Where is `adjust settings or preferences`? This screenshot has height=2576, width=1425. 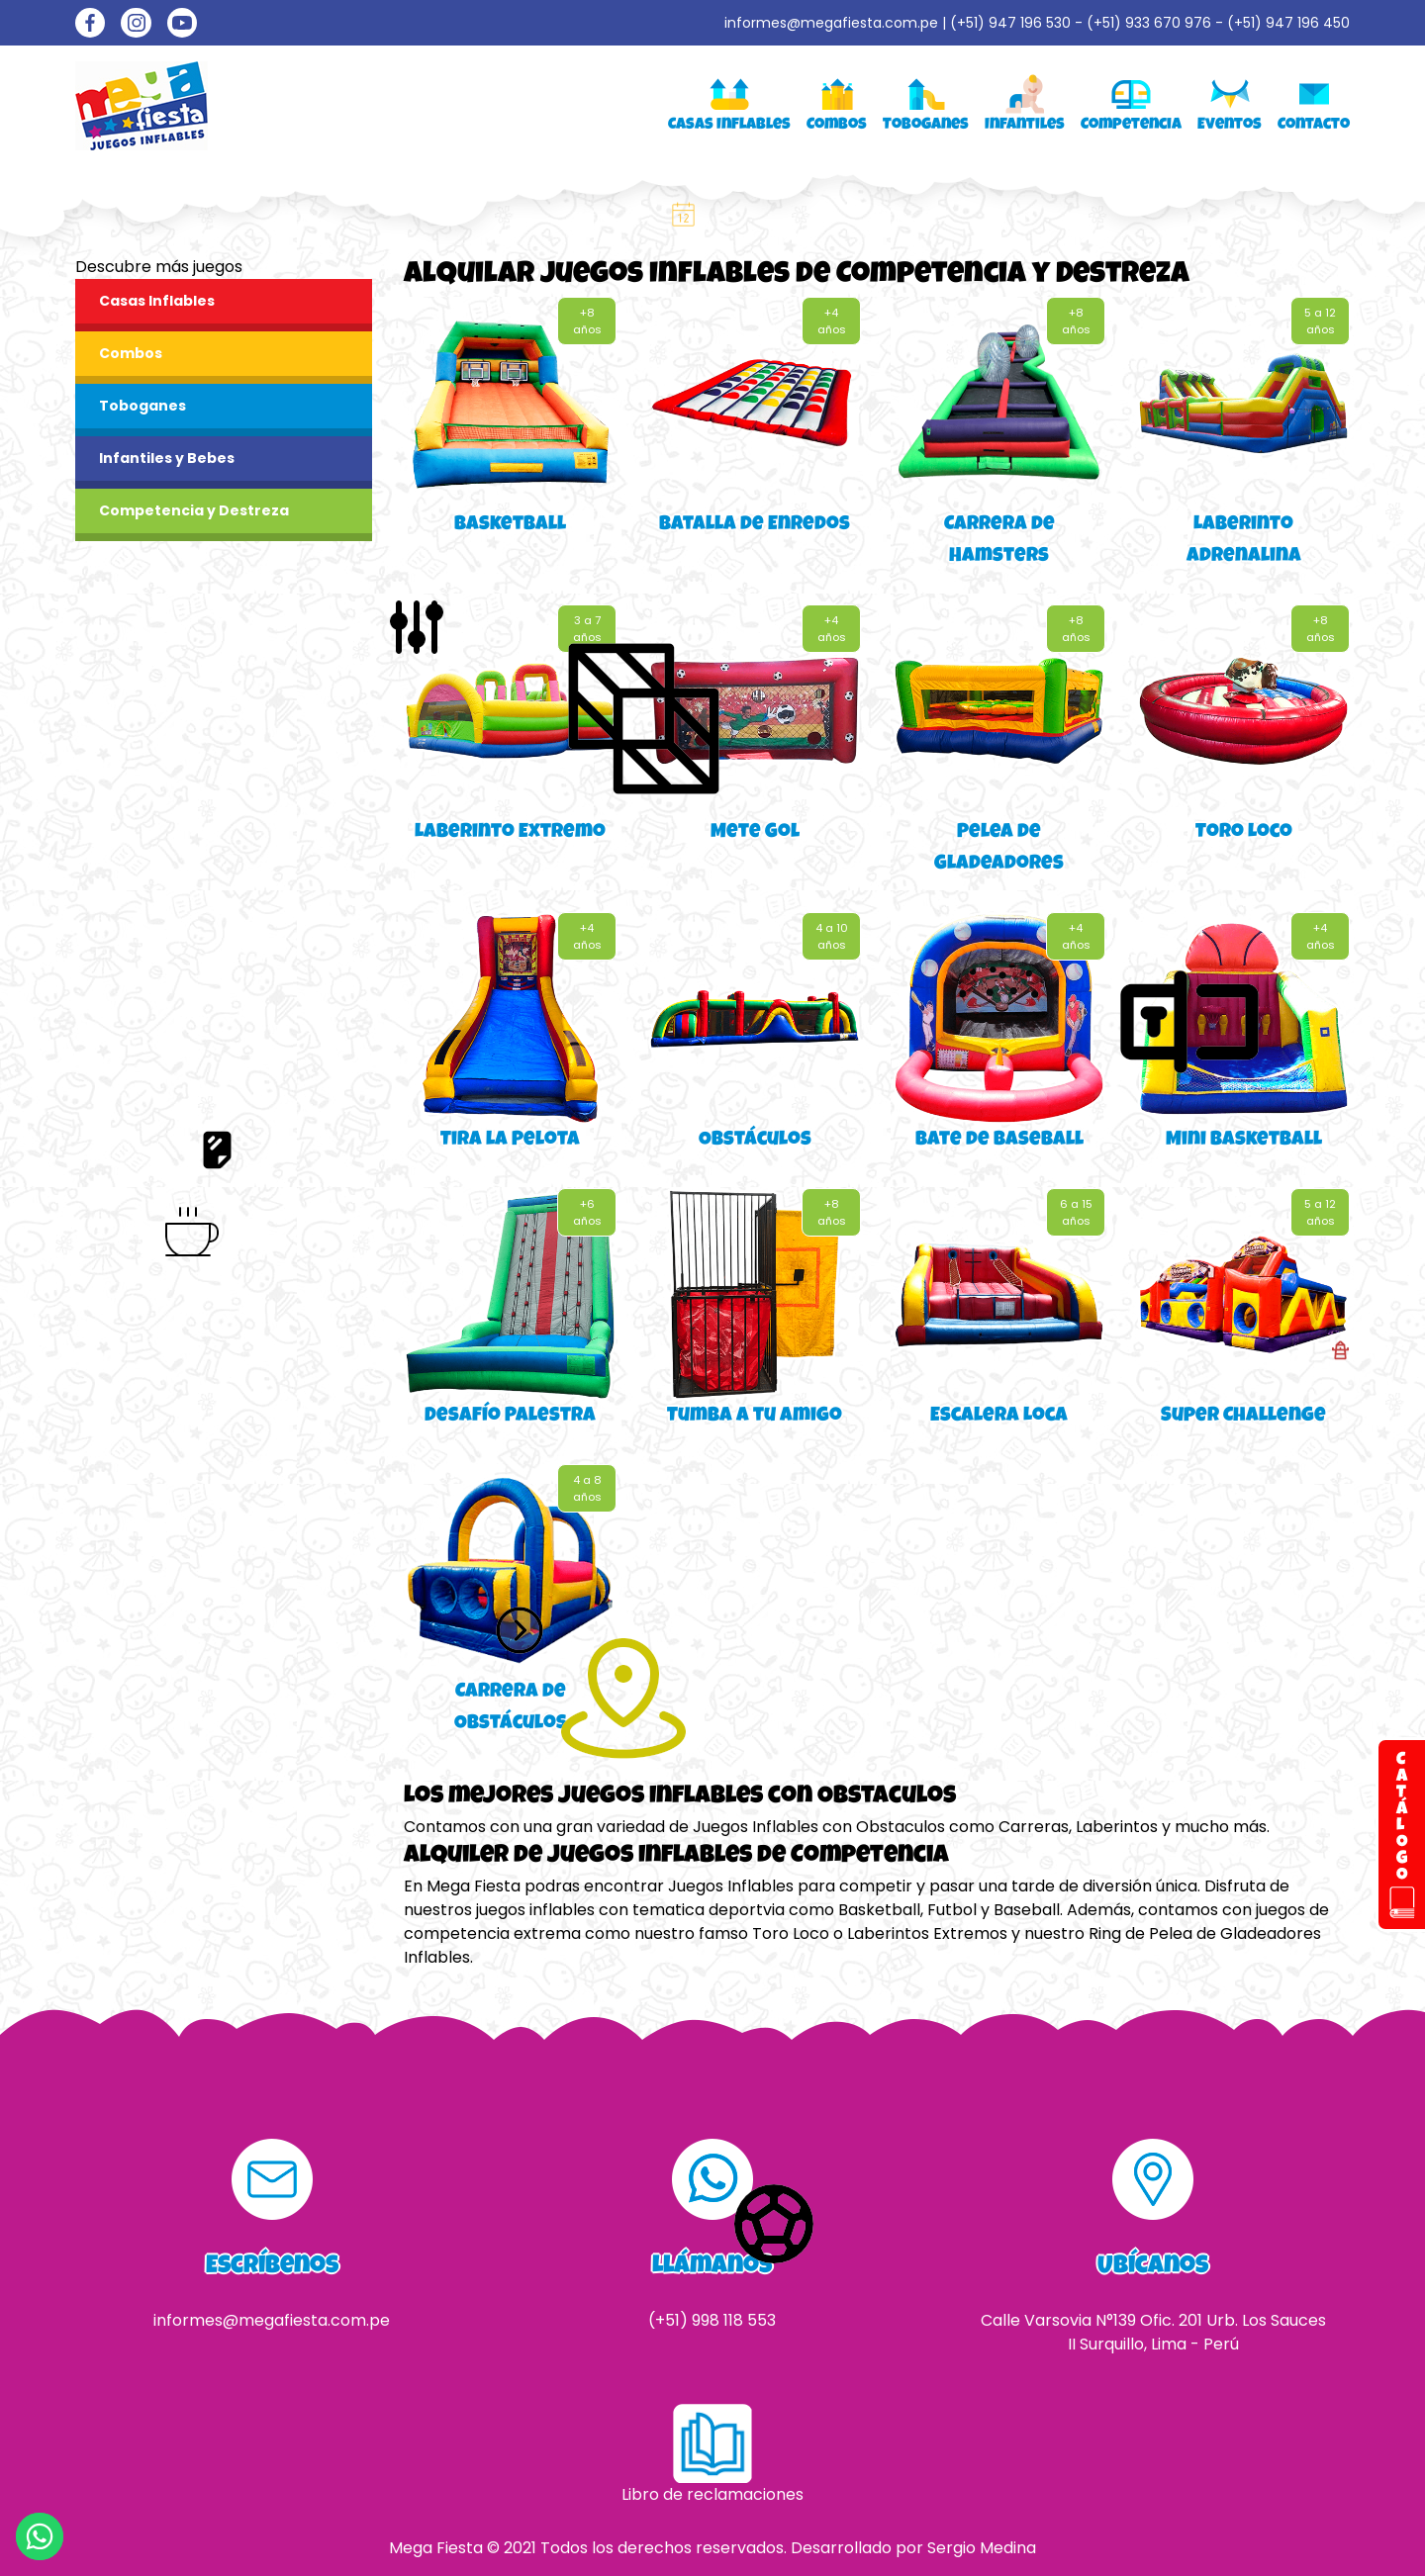 adjust settings or preferences is located at coordinates (417, 627).